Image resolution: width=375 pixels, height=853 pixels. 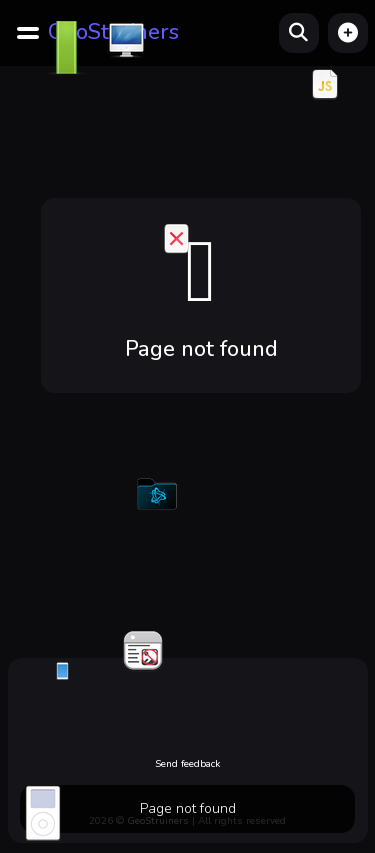 What do you see at coordinates (176, 238) in the screenshot?
I see `a broken or invalid symbolic link file` at bounding box center [176, 238].